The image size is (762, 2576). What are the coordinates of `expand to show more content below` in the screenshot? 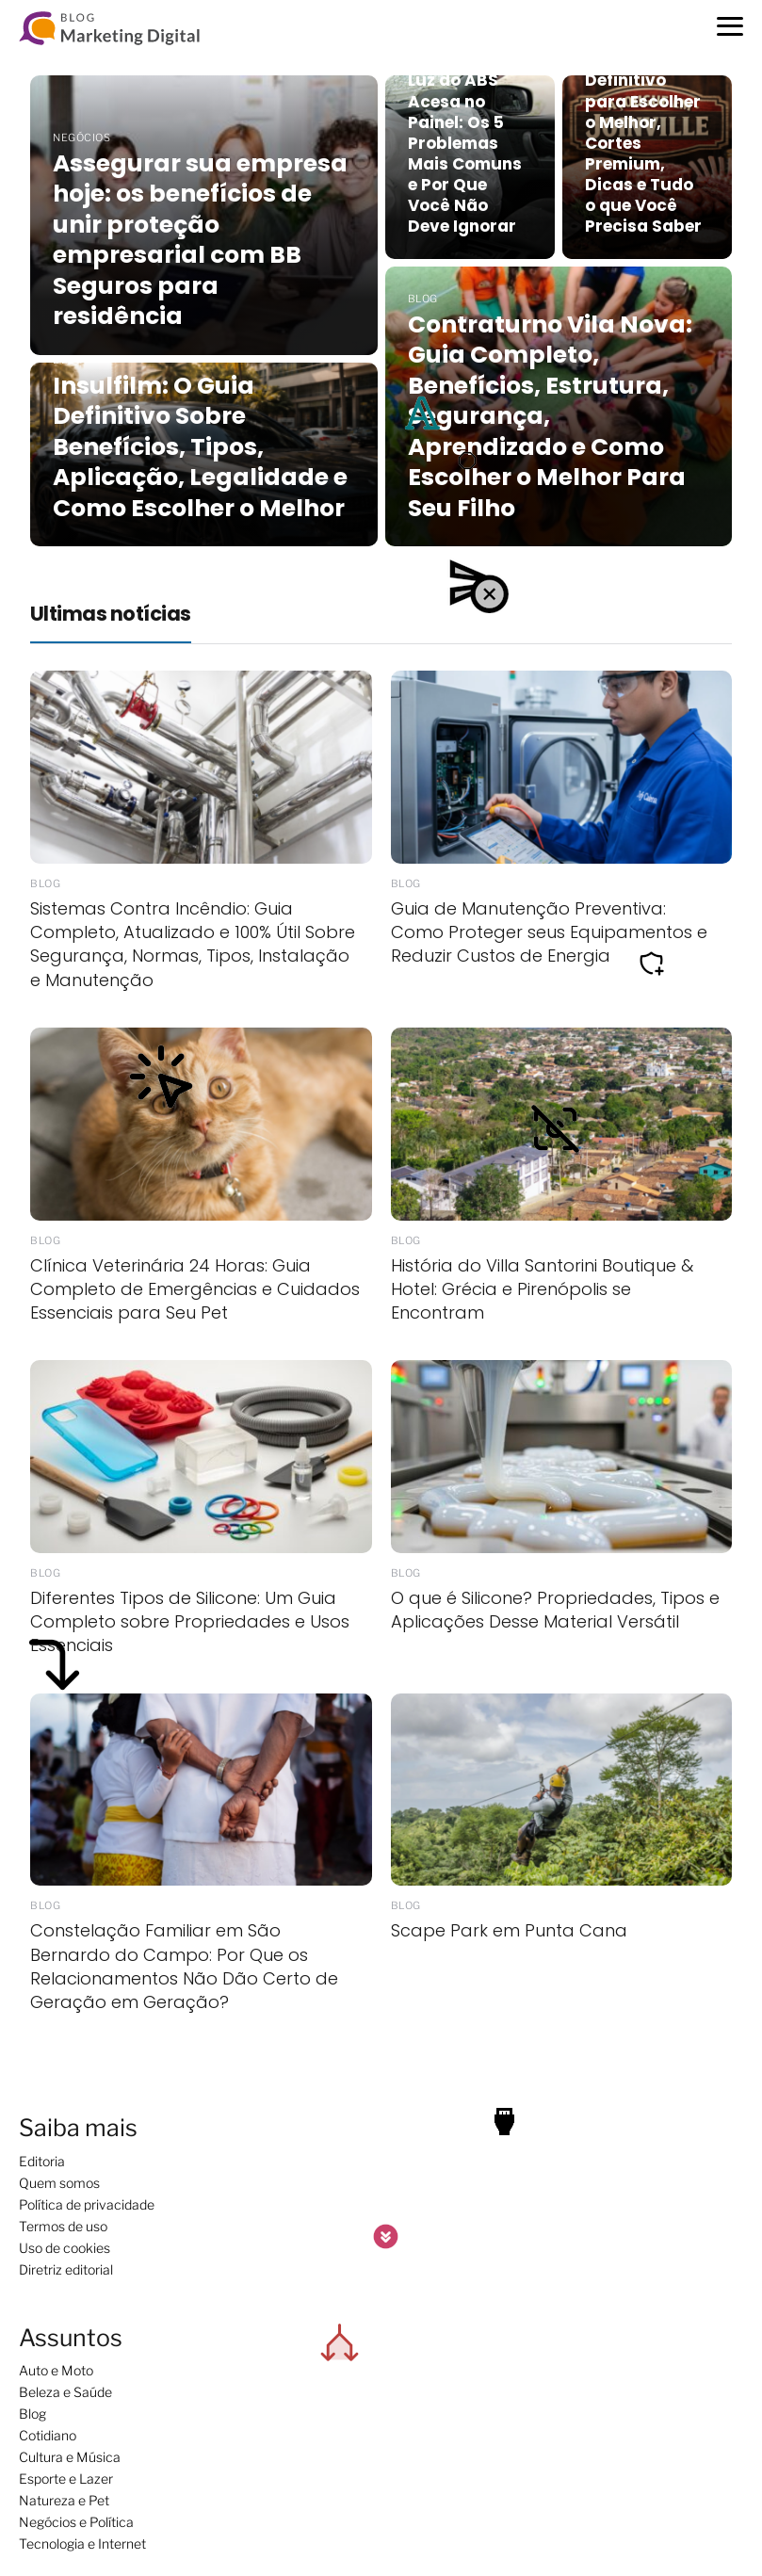 It's located at (385, 2236).